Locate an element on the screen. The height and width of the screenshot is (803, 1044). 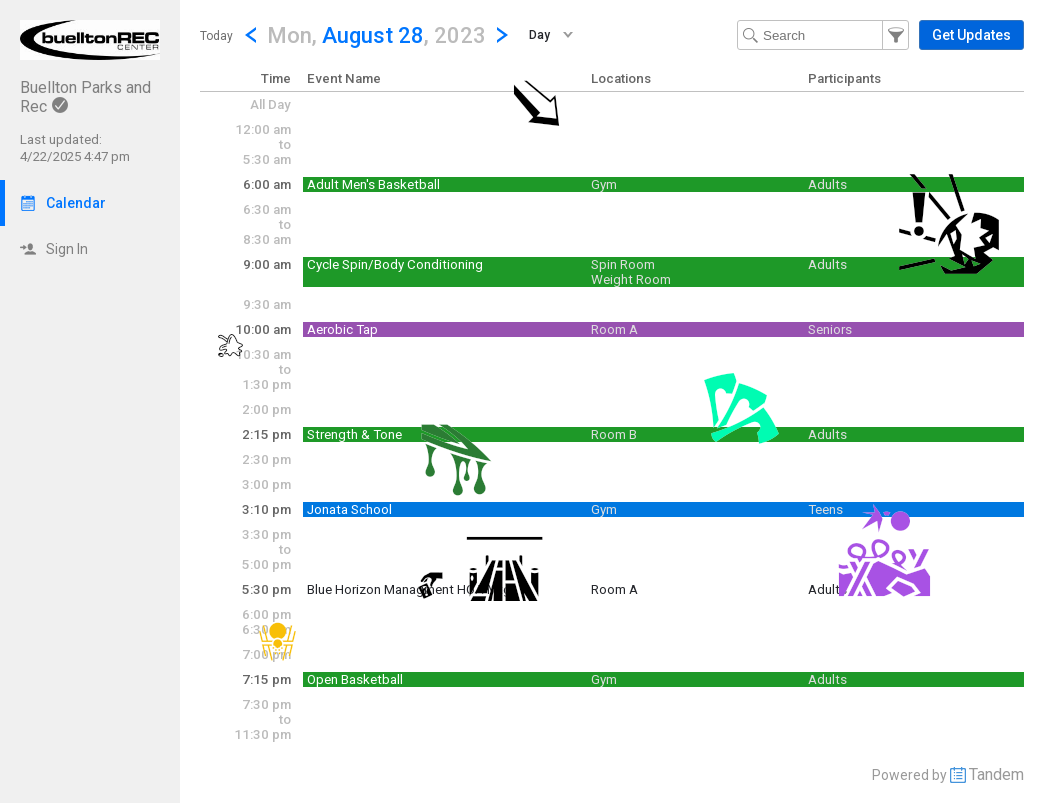
wooden pier or dock structure is located at coordinates (504, 564).